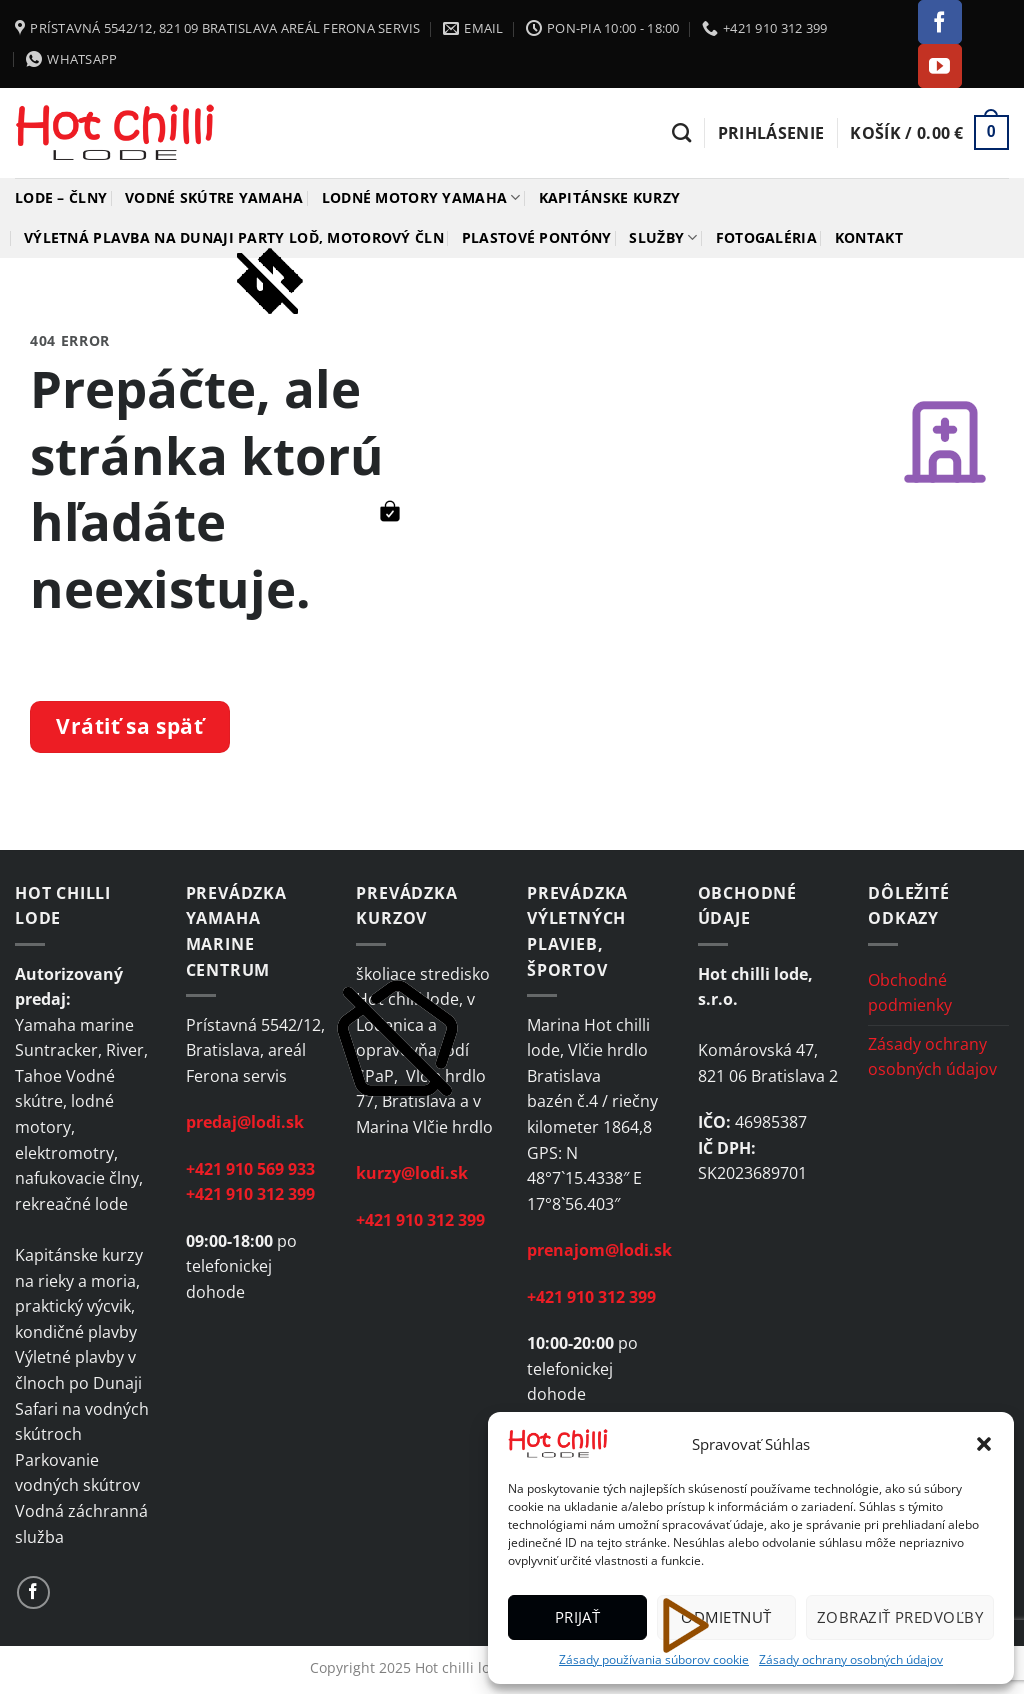  I want to click on purchase completed successfully, so click(390, 511).